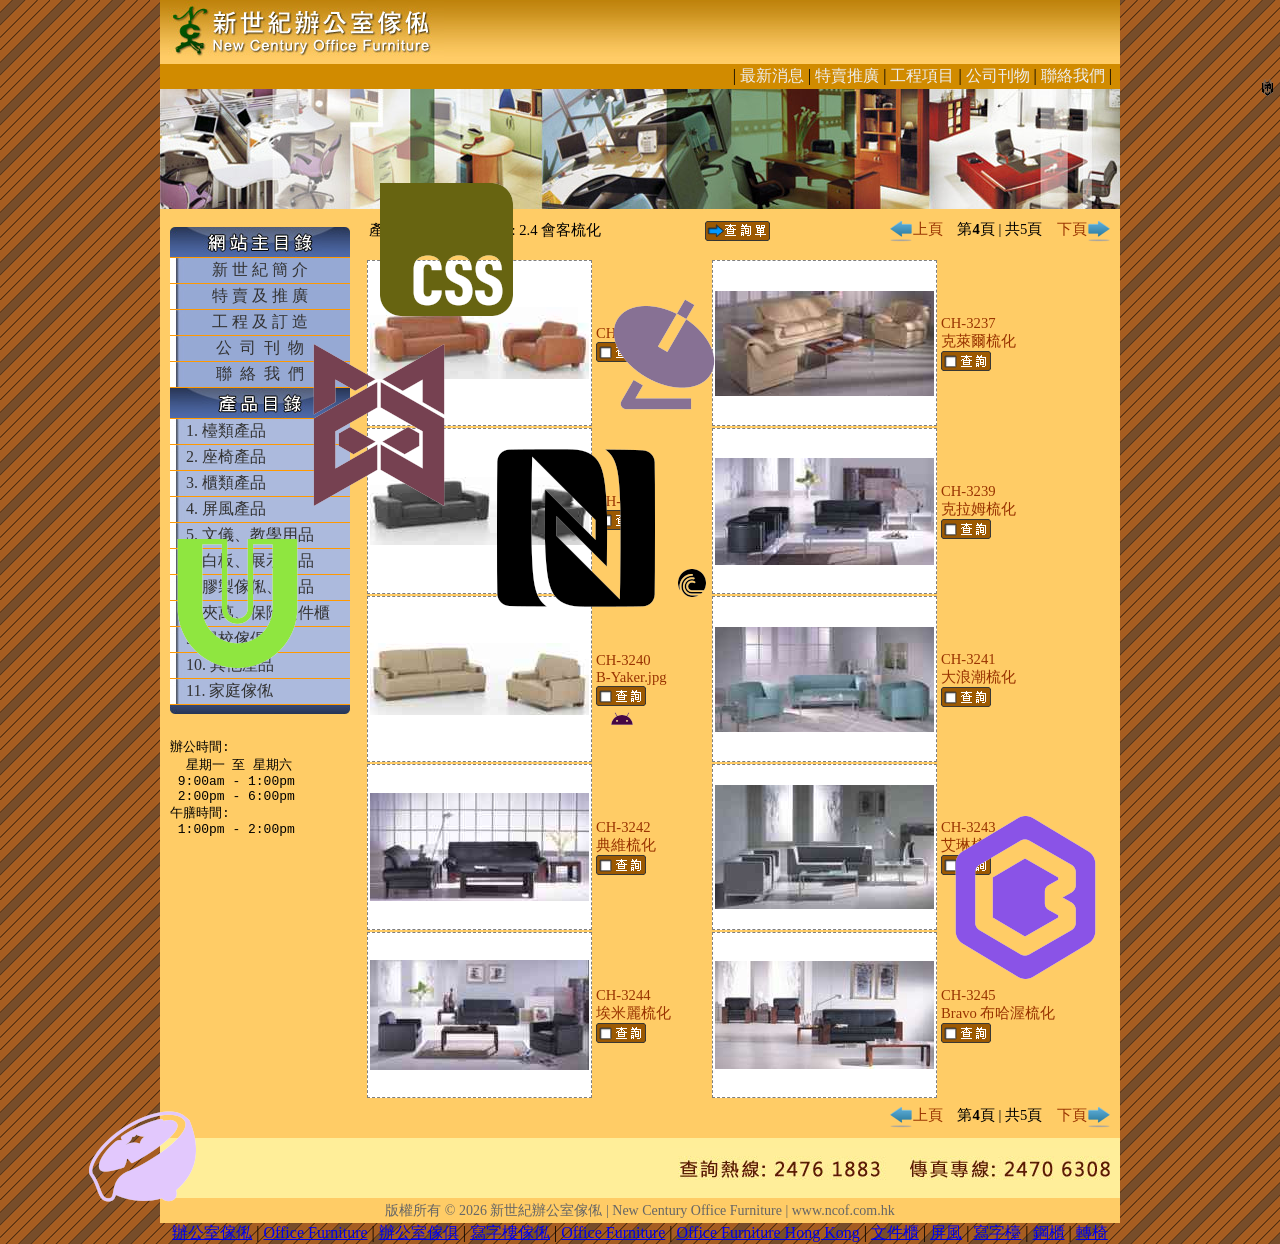 Image resolution: width=1280 pixels, height=1244 pixels. Describe the element at coordinates (379, 425) in the screenshot. I see `backbone.js framework logo` at that location.